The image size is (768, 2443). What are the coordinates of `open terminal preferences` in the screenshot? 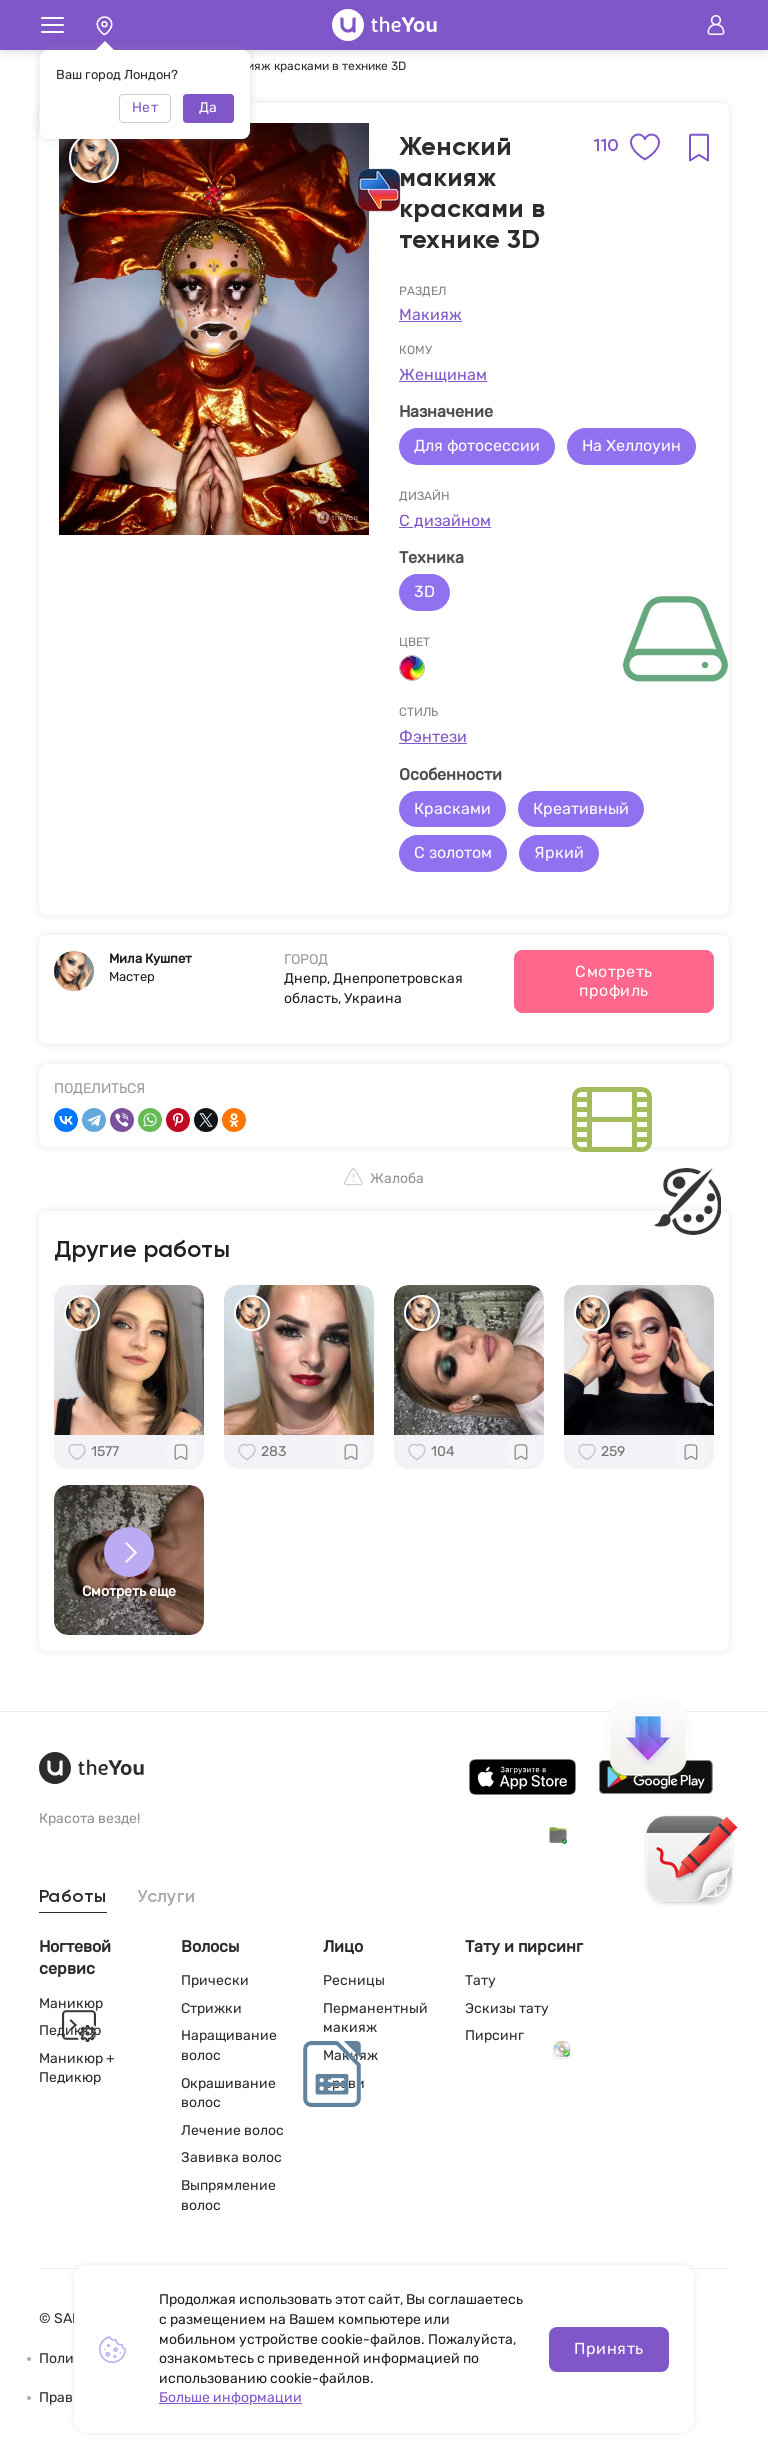 It's located at (79, 2025).